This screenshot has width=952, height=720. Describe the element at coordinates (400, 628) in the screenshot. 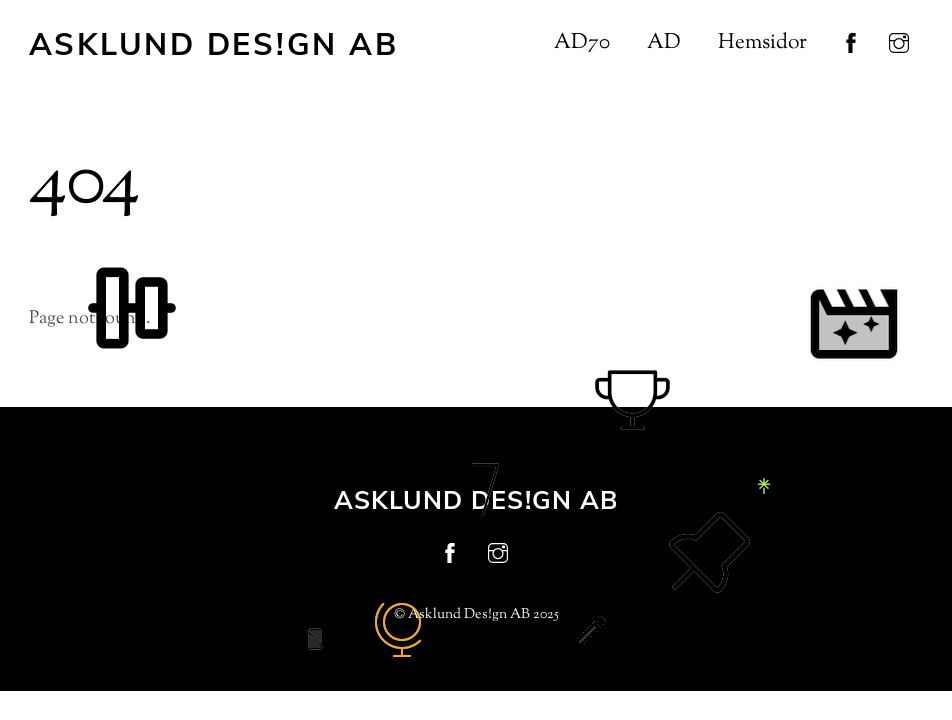

I see `view global or worldwide settings` at that location.